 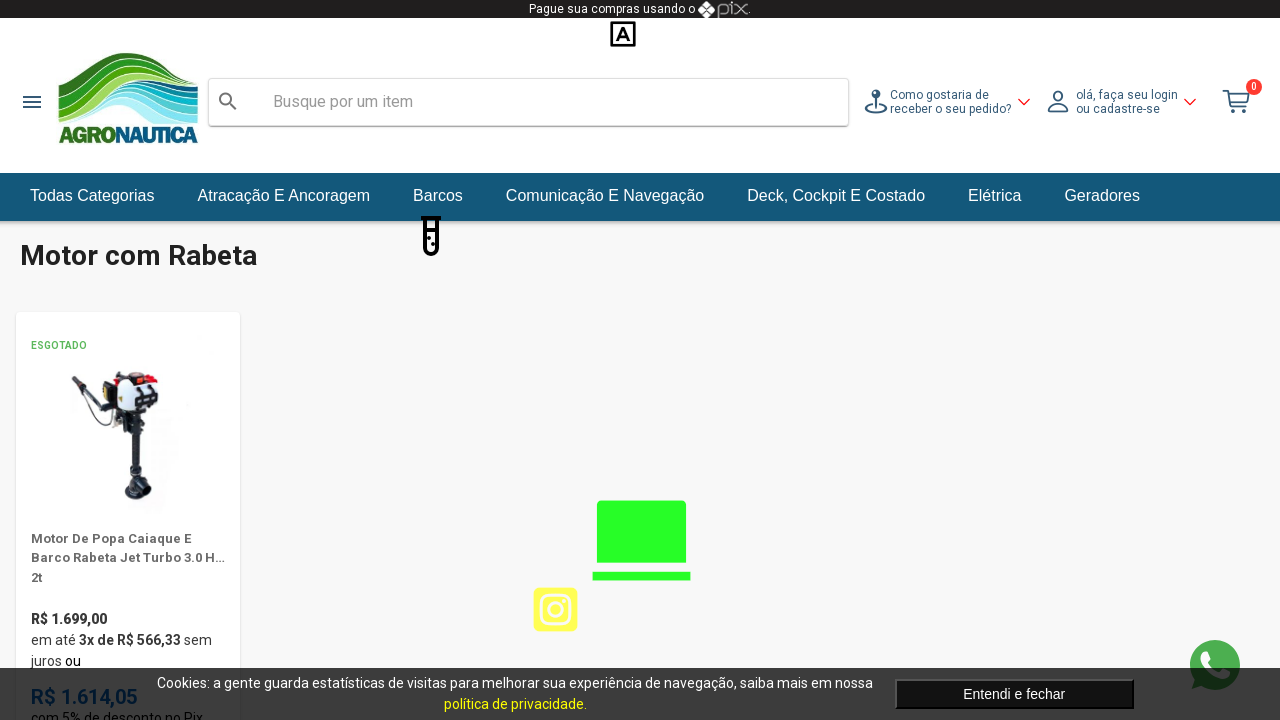 What do you see at coordinates (641, 540) in the screenshot?
I see `view device information for macbook` at bounding box center [641, 540].